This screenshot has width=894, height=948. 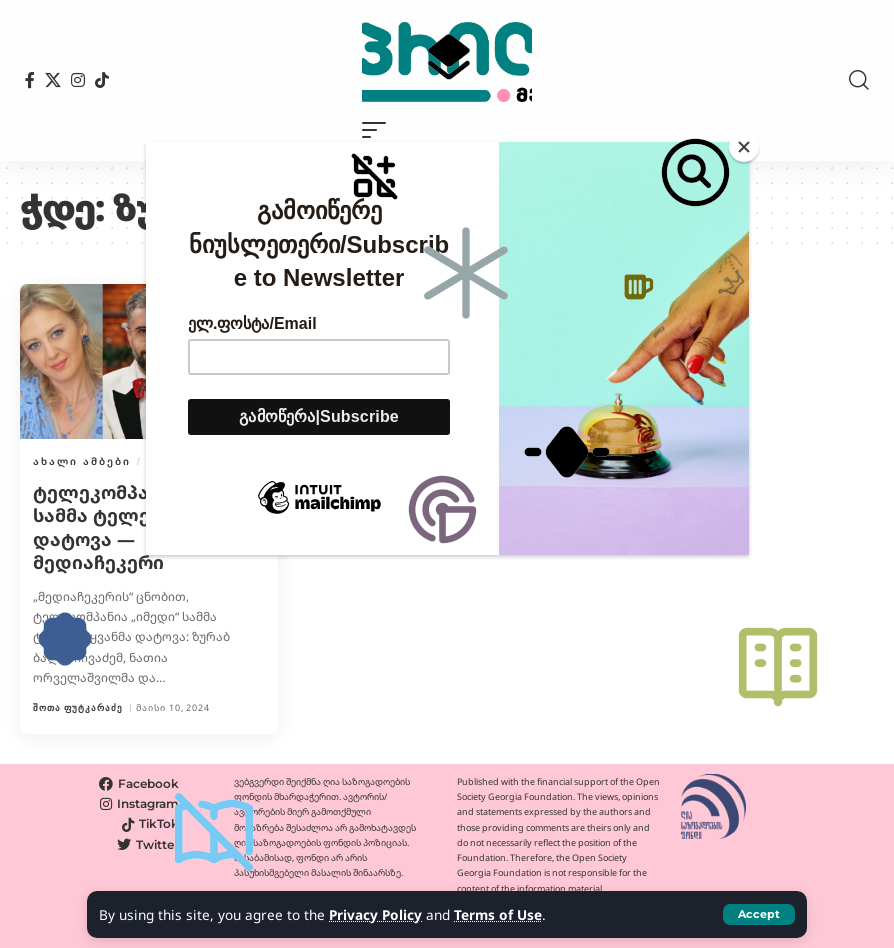 What do you see at coordinates (65, 639) in the screenshot?
I see `indicates an achievement or award badge` at bounding box center [65, 639].